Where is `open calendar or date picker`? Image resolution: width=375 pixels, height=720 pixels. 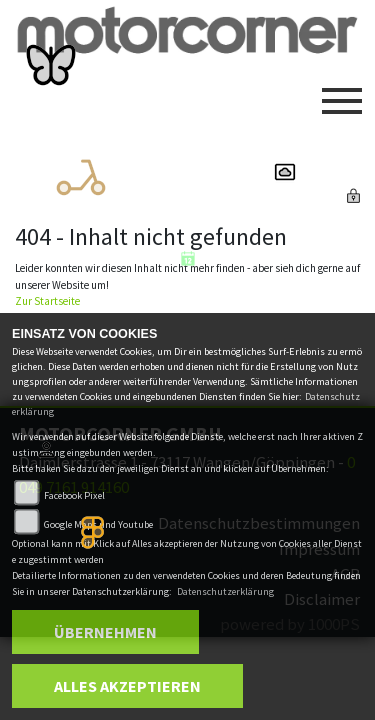
open calendar or date picker is located at coordinates (188, 259).